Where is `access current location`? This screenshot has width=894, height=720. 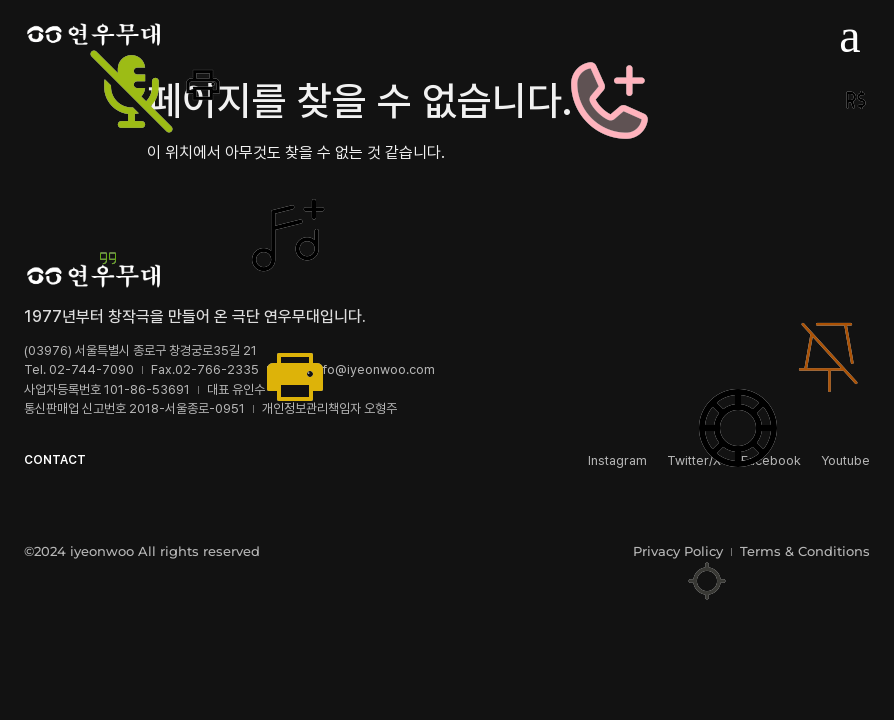 access current location is located at coordinates (707, 581).